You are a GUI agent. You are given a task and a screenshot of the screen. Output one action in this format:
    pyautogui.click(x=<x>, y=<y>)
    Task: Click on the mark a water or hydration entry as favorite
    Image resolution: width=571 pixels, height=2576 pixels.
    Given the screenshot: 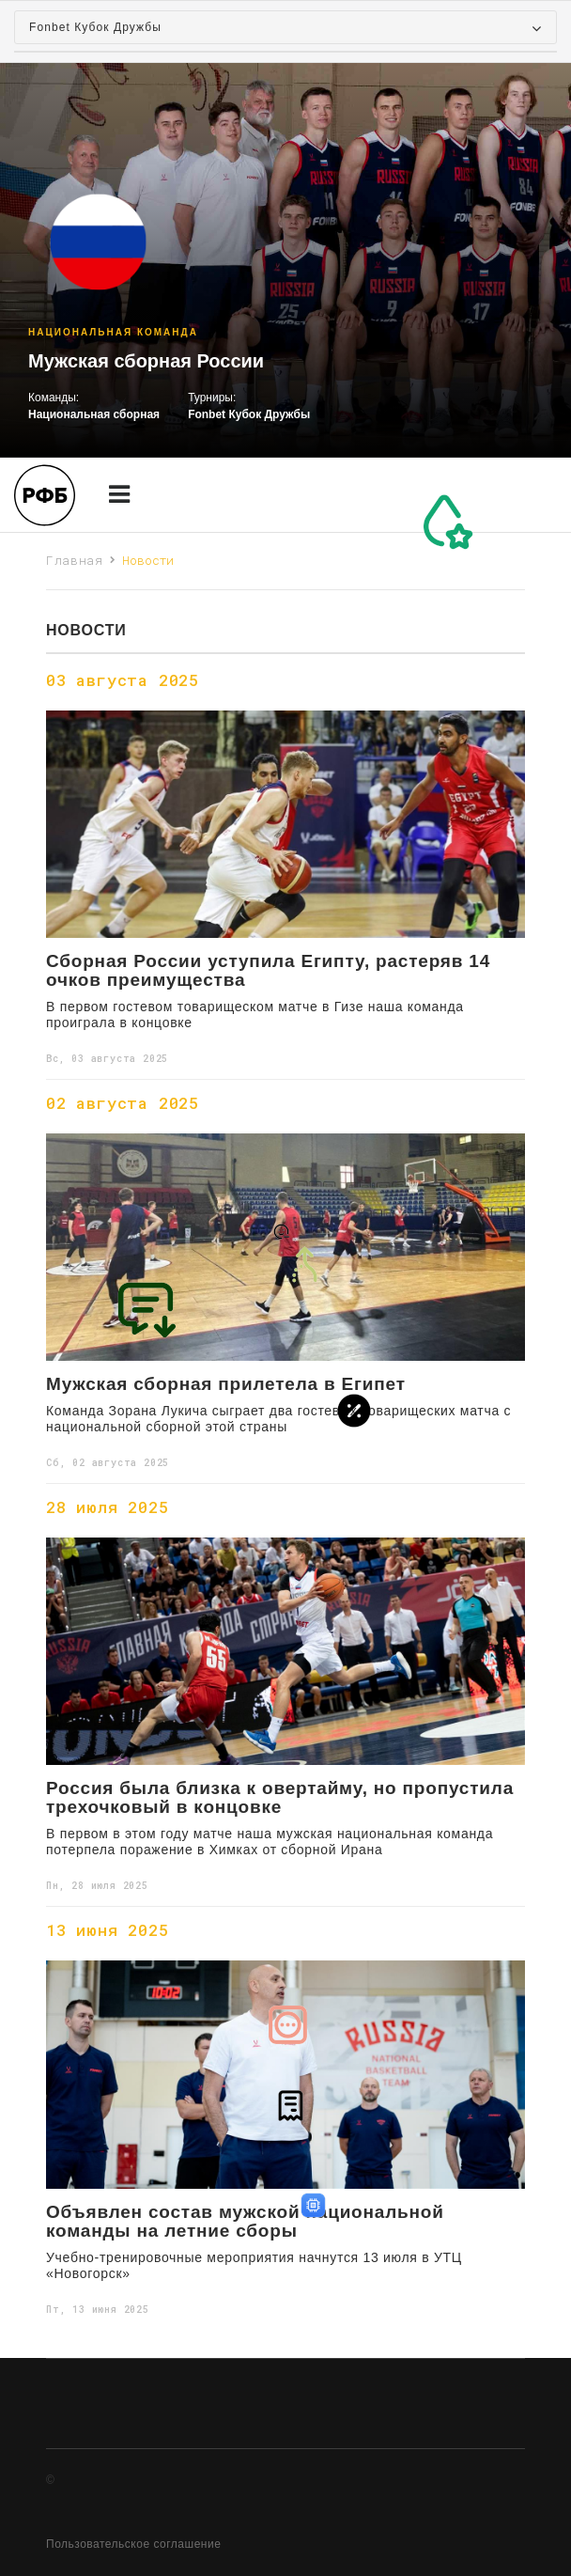 What is the action you would take?
    pyautogui.click(x=444, y=521)
    